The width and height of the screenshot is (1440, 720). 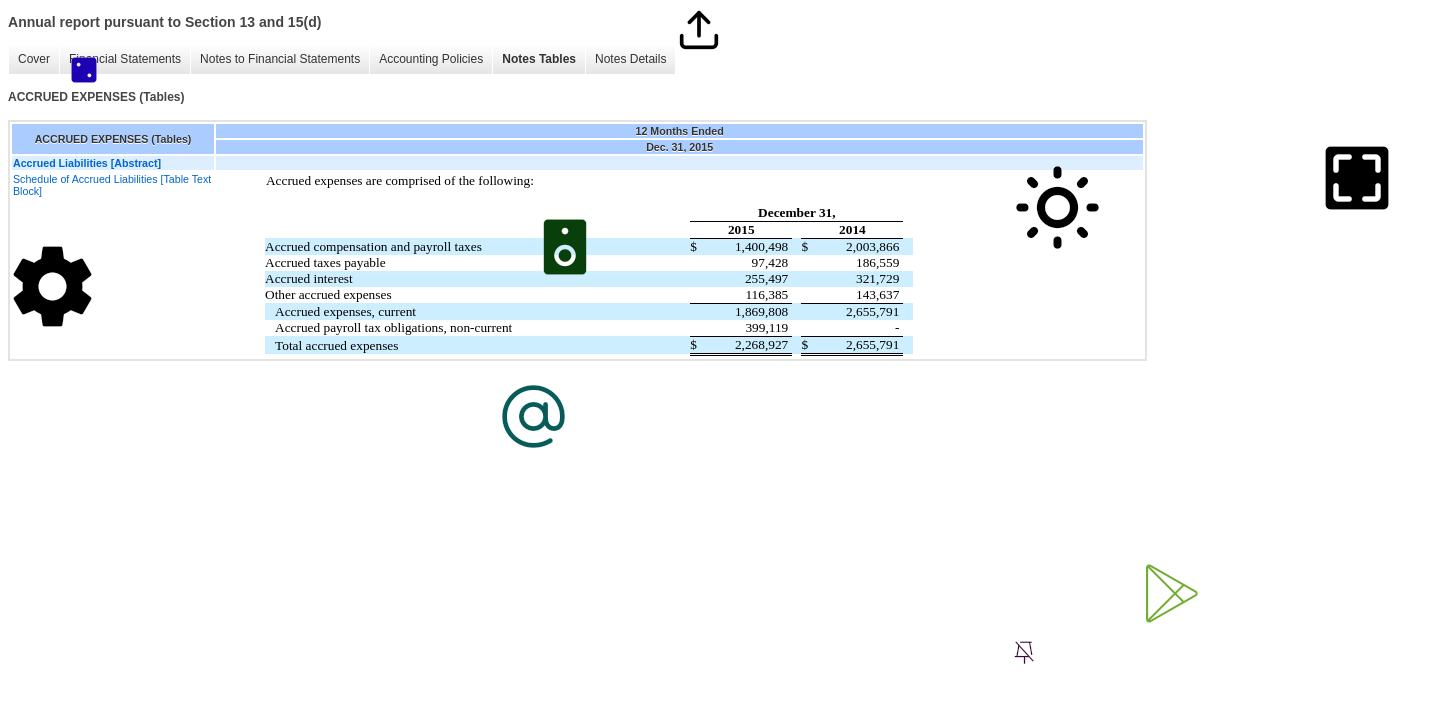 I want to click on enter an email address, so click(x=533, y=416).